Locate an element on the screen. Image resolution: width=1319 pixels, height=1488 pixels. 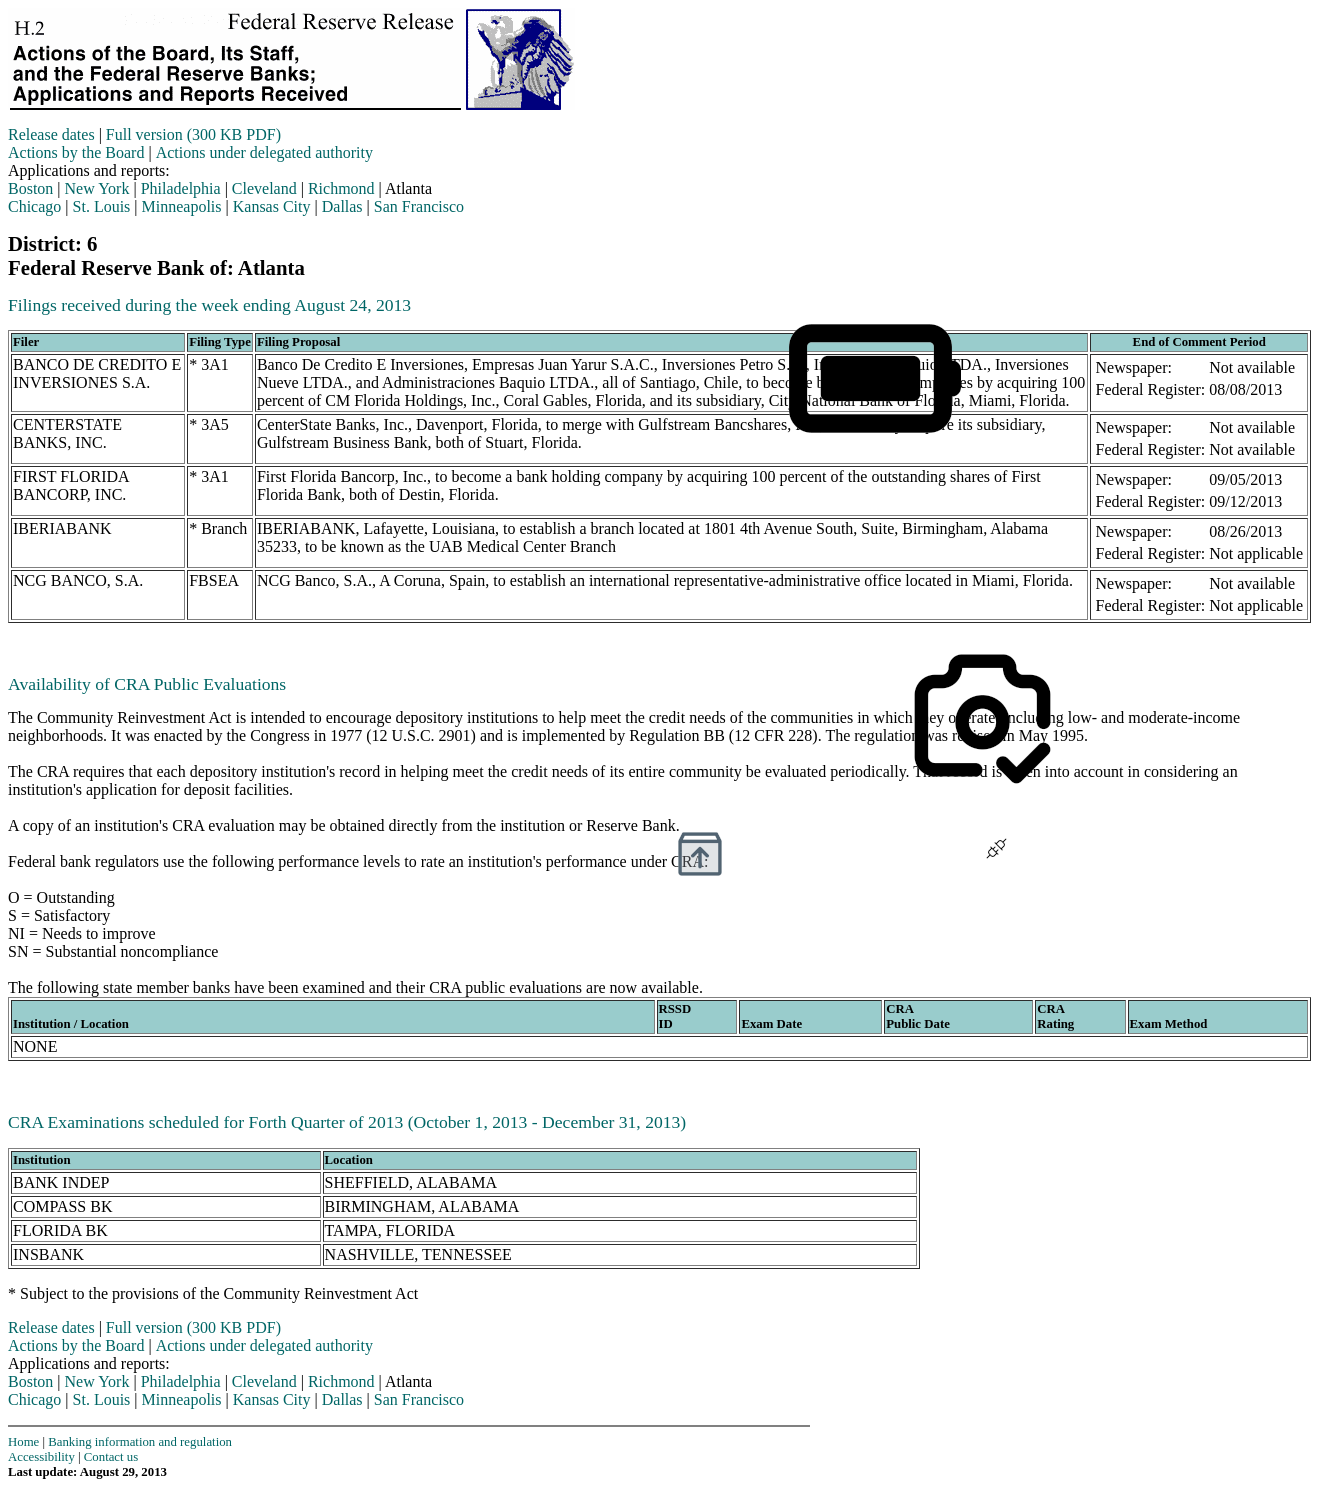
connect or establish a connection is located at coordinates (996, 848).